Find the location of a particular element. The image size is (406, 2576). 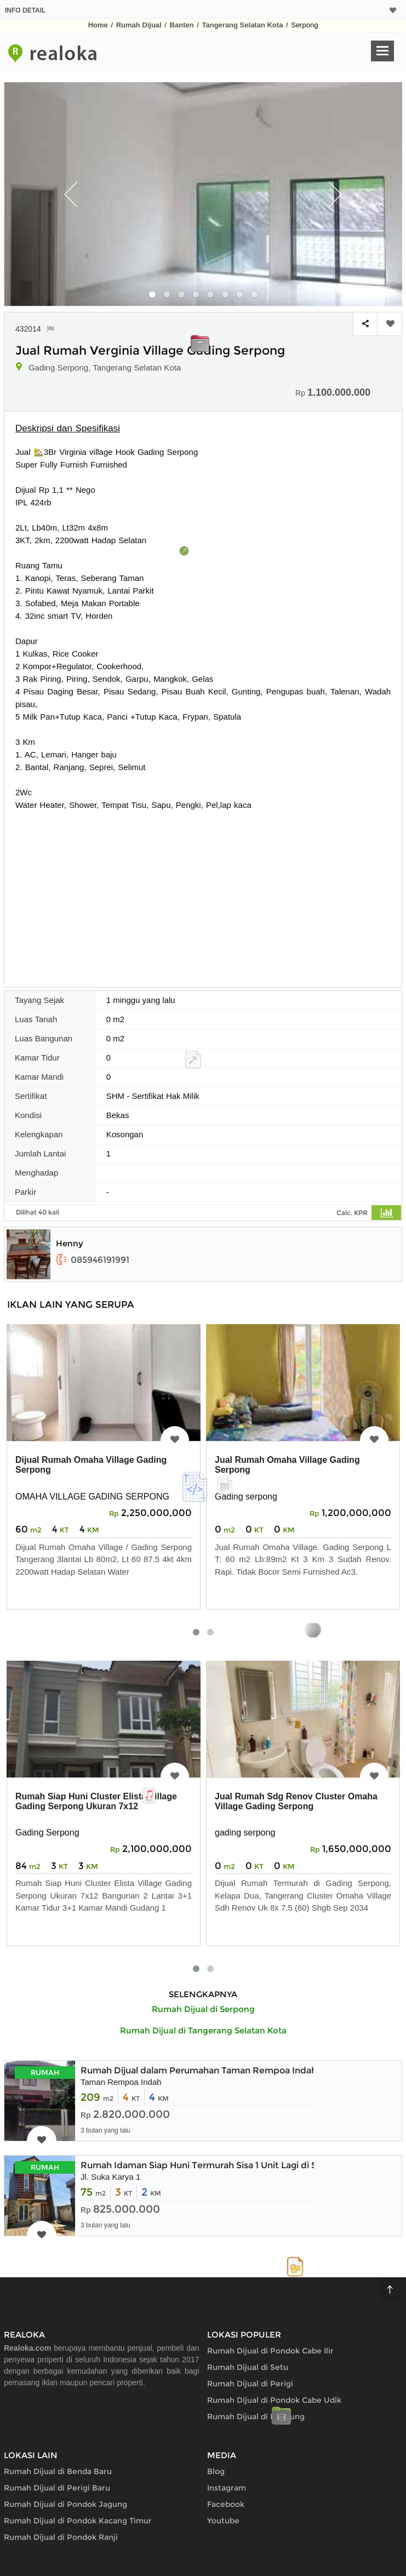

twig template file type indicator is located at coordinates (195, 1486).